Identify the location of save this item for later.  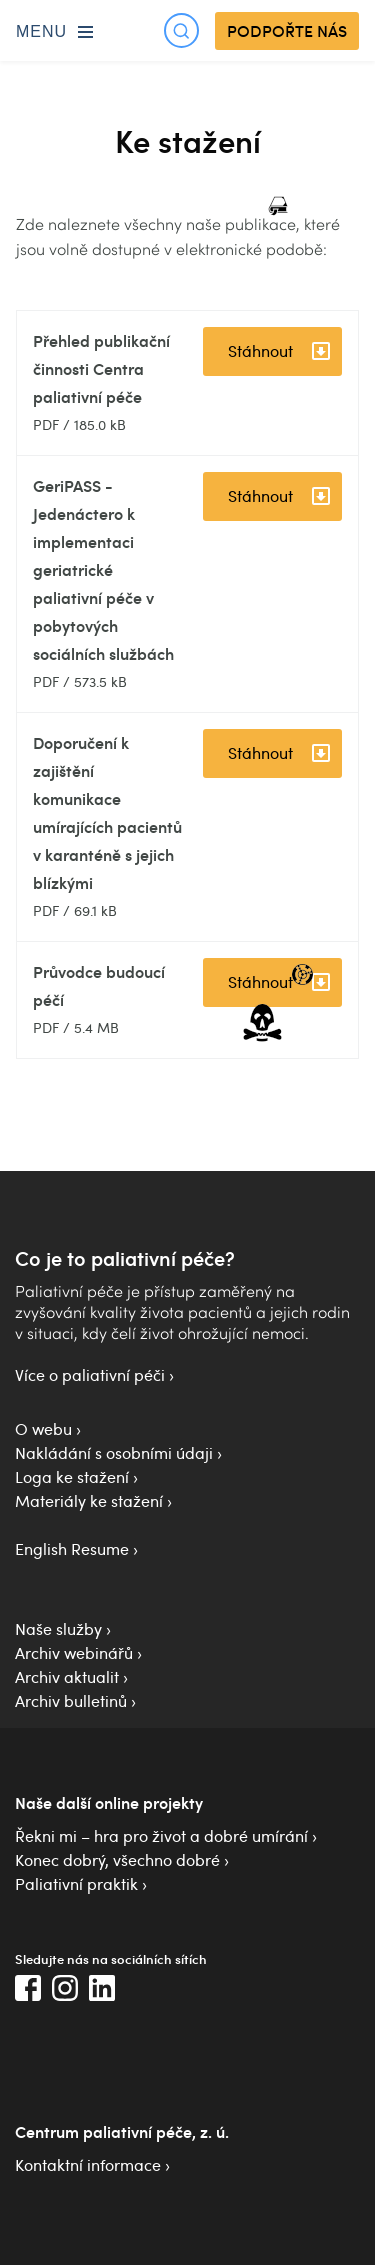
(278, 206).